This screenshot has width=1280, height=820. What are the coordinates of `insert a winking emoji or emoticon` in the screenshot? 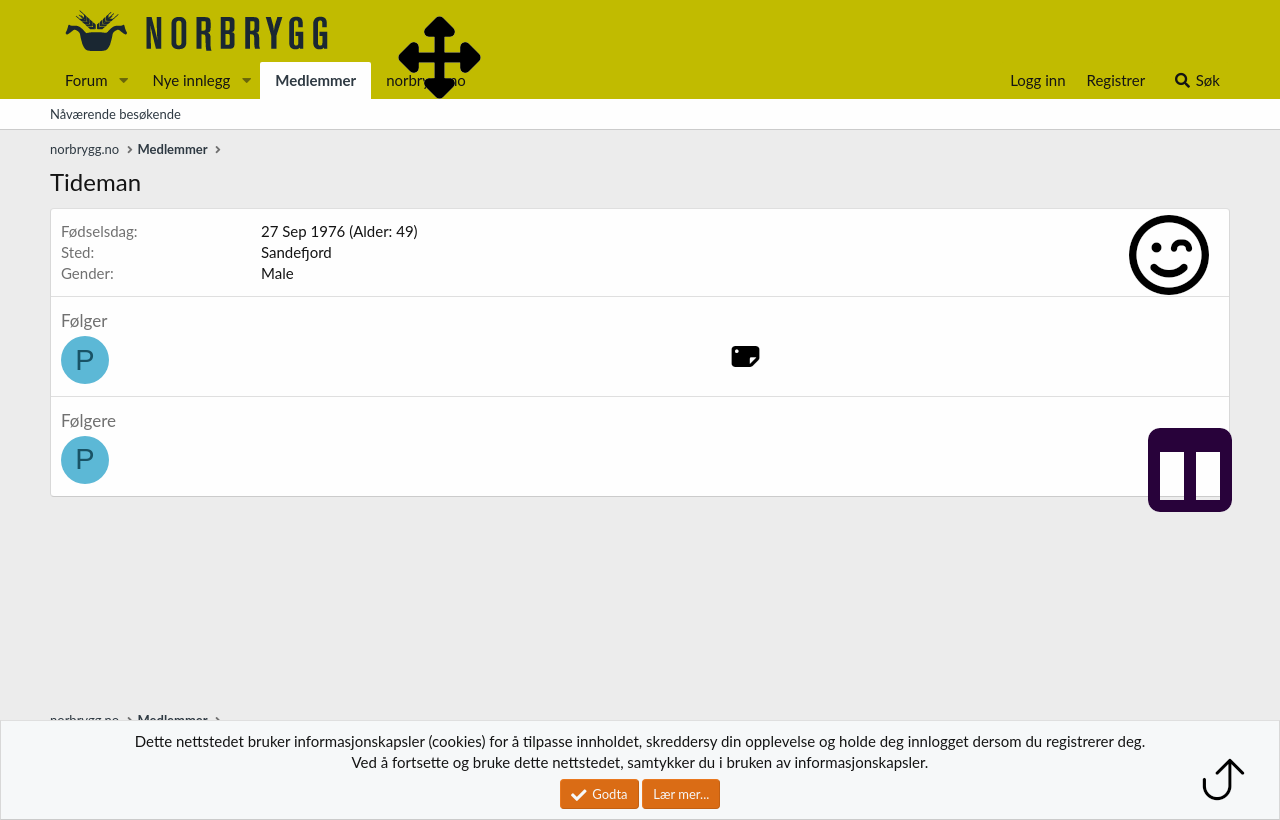 It's located at (1169, 255).